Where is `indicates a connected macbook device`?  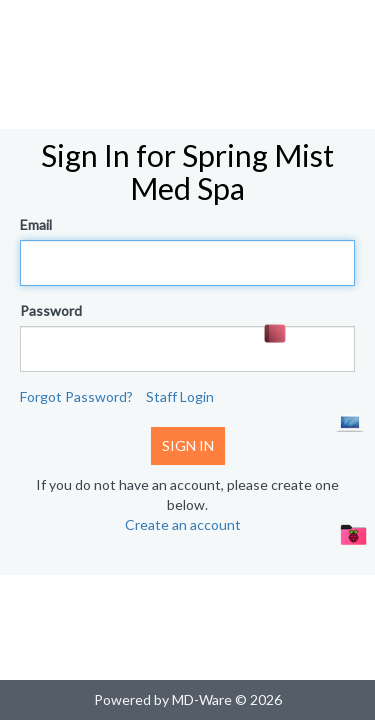
indicates a connected macbook device is located at coordinates (350, 422).